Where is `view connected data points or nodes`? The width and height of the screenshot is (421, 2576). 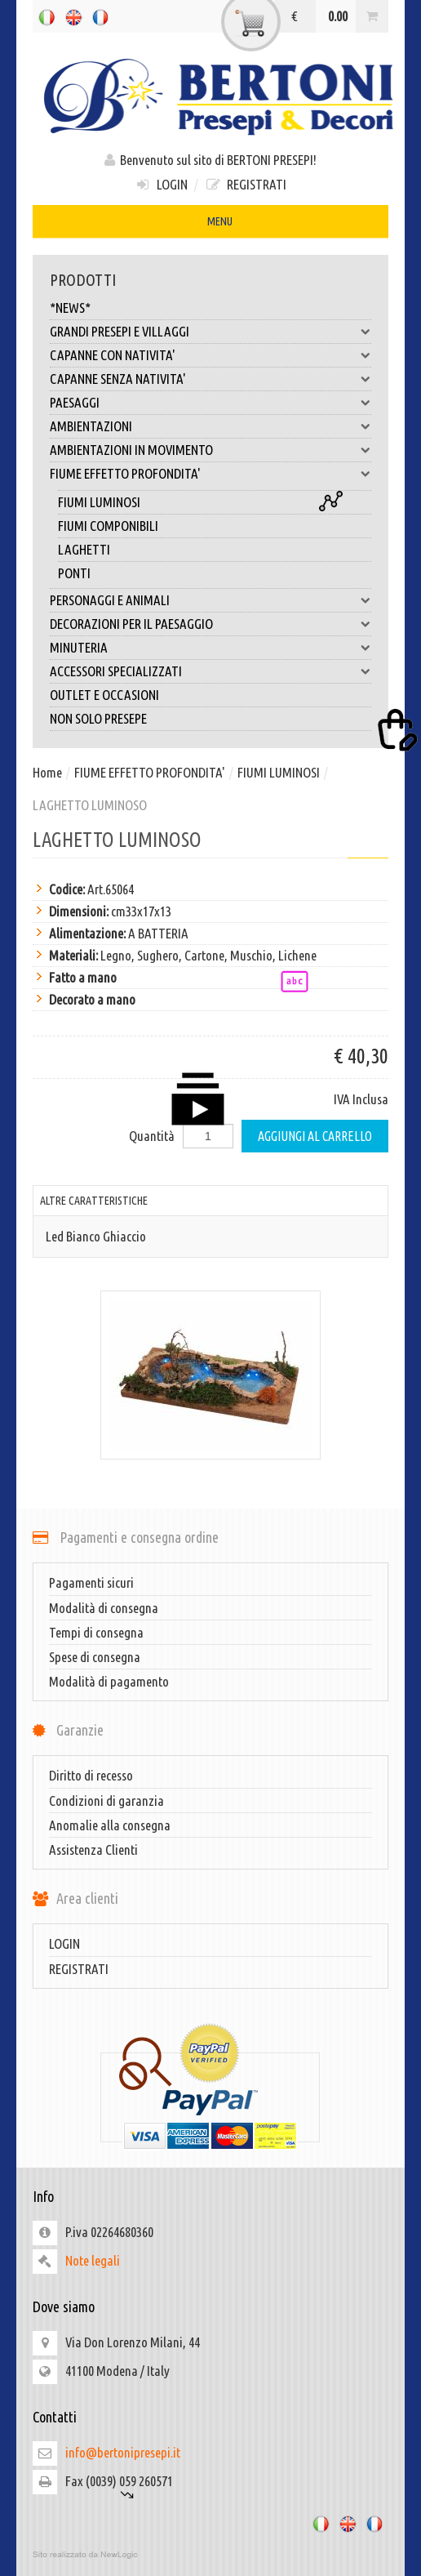
view connected data points or nodes is located at coordinates (330, 501).